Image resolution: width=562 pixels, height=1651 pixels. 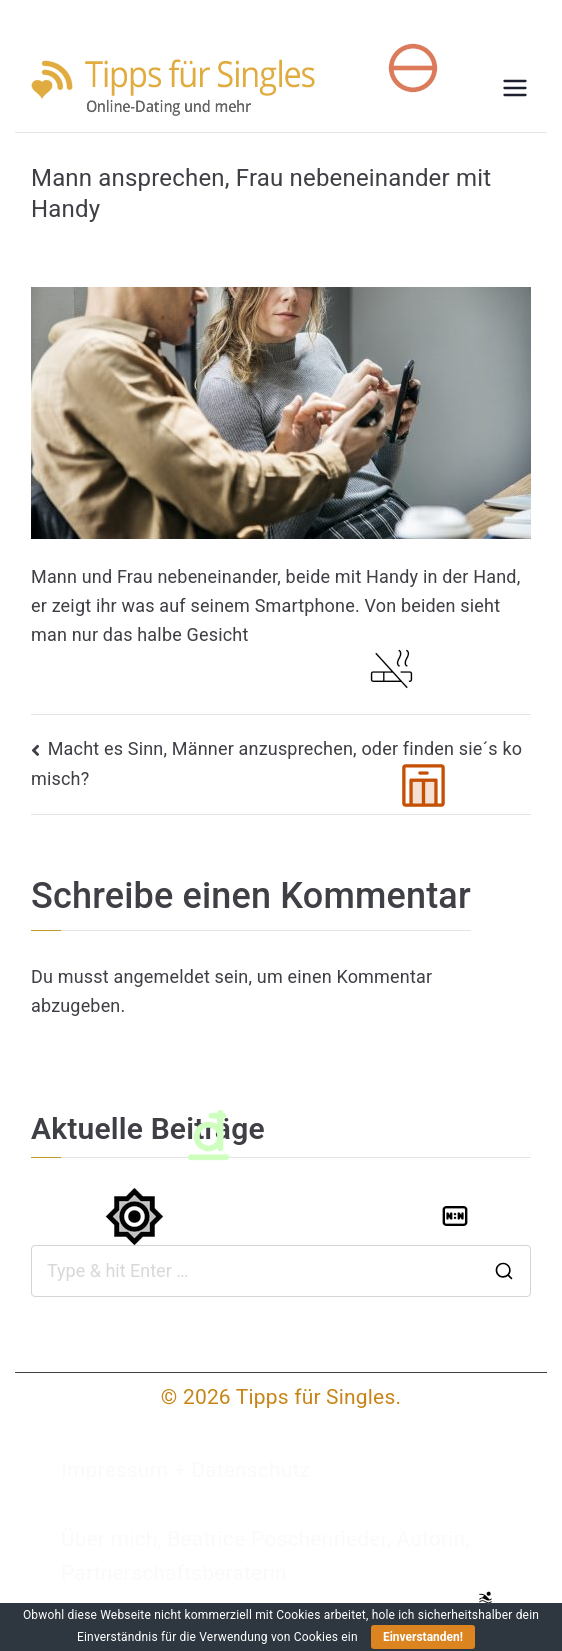 What do you see at coordinates (485, 1597) in the screenshot?
I see `access swimming pool or aquatic facilities` at bounding box center [485, 1597].